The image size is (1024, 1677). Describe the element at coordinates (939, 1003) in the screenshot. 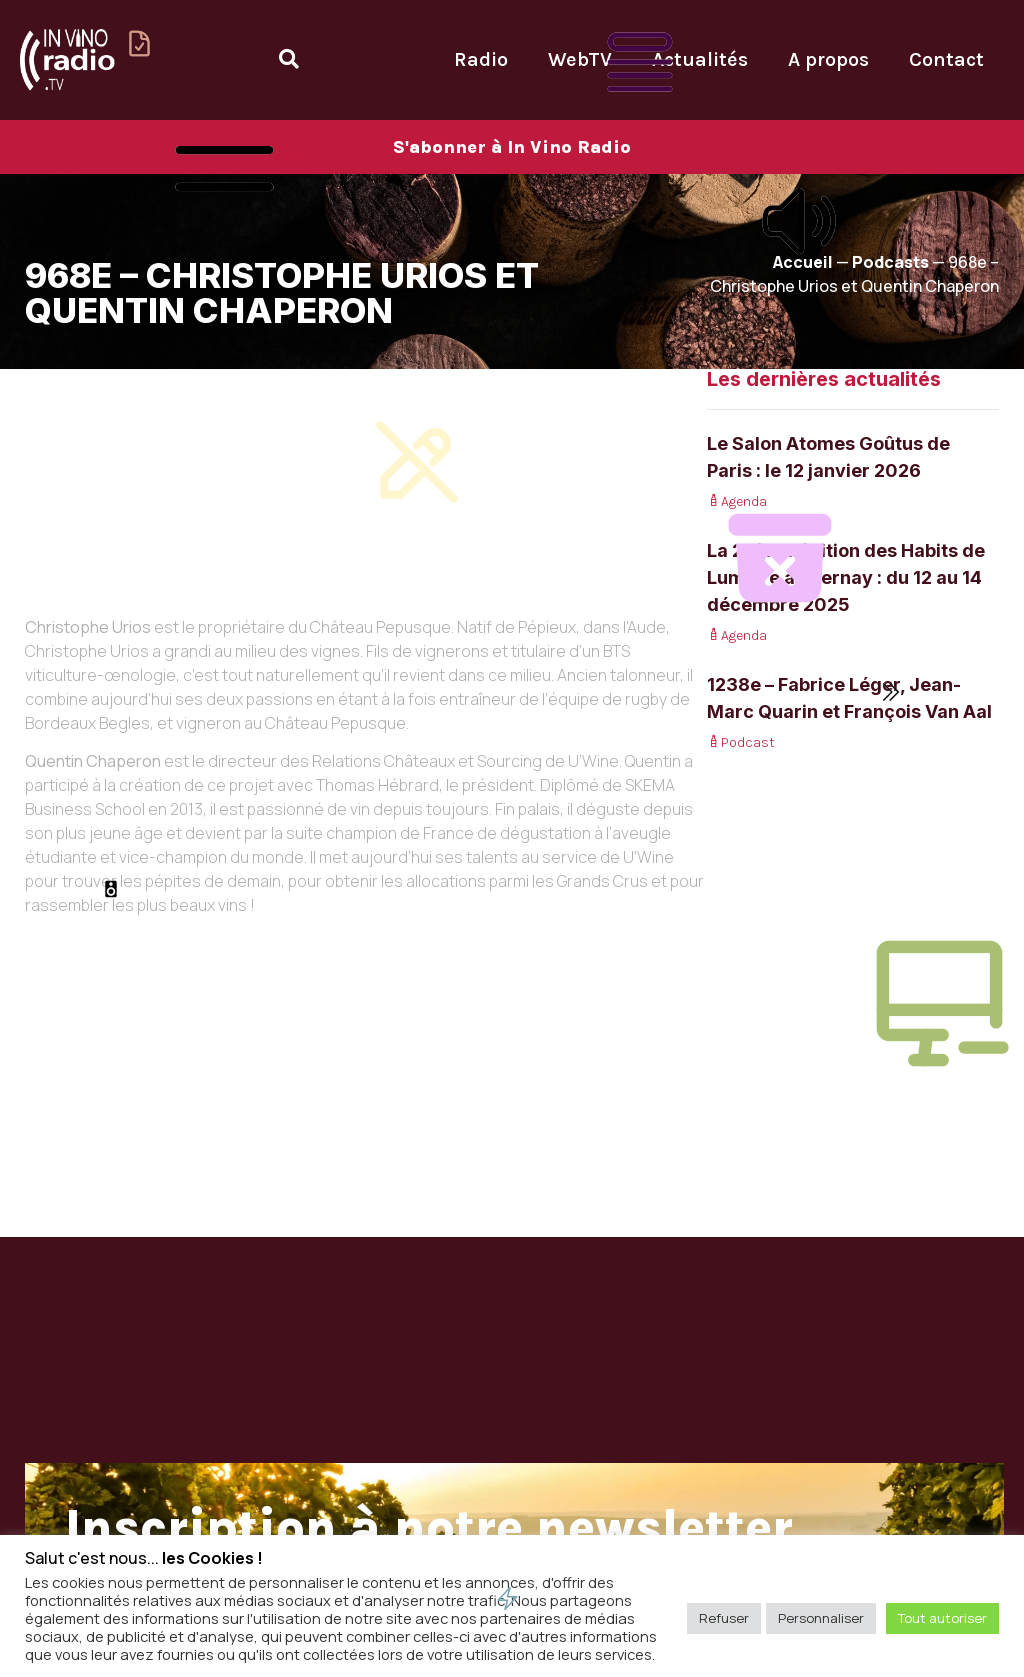

I see `remove a desktop device from your account` at that location.